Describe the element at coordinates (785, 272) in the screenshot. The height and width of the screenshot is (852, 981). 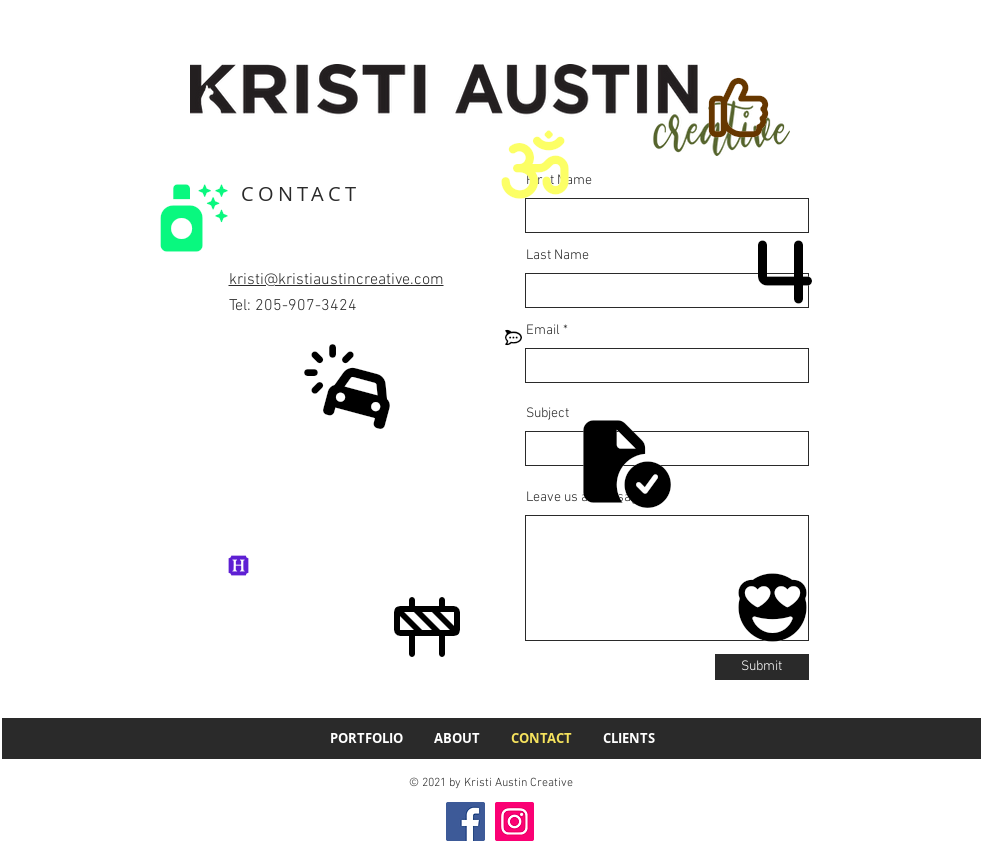
I see `numeric indicator showing the number four` at that location.